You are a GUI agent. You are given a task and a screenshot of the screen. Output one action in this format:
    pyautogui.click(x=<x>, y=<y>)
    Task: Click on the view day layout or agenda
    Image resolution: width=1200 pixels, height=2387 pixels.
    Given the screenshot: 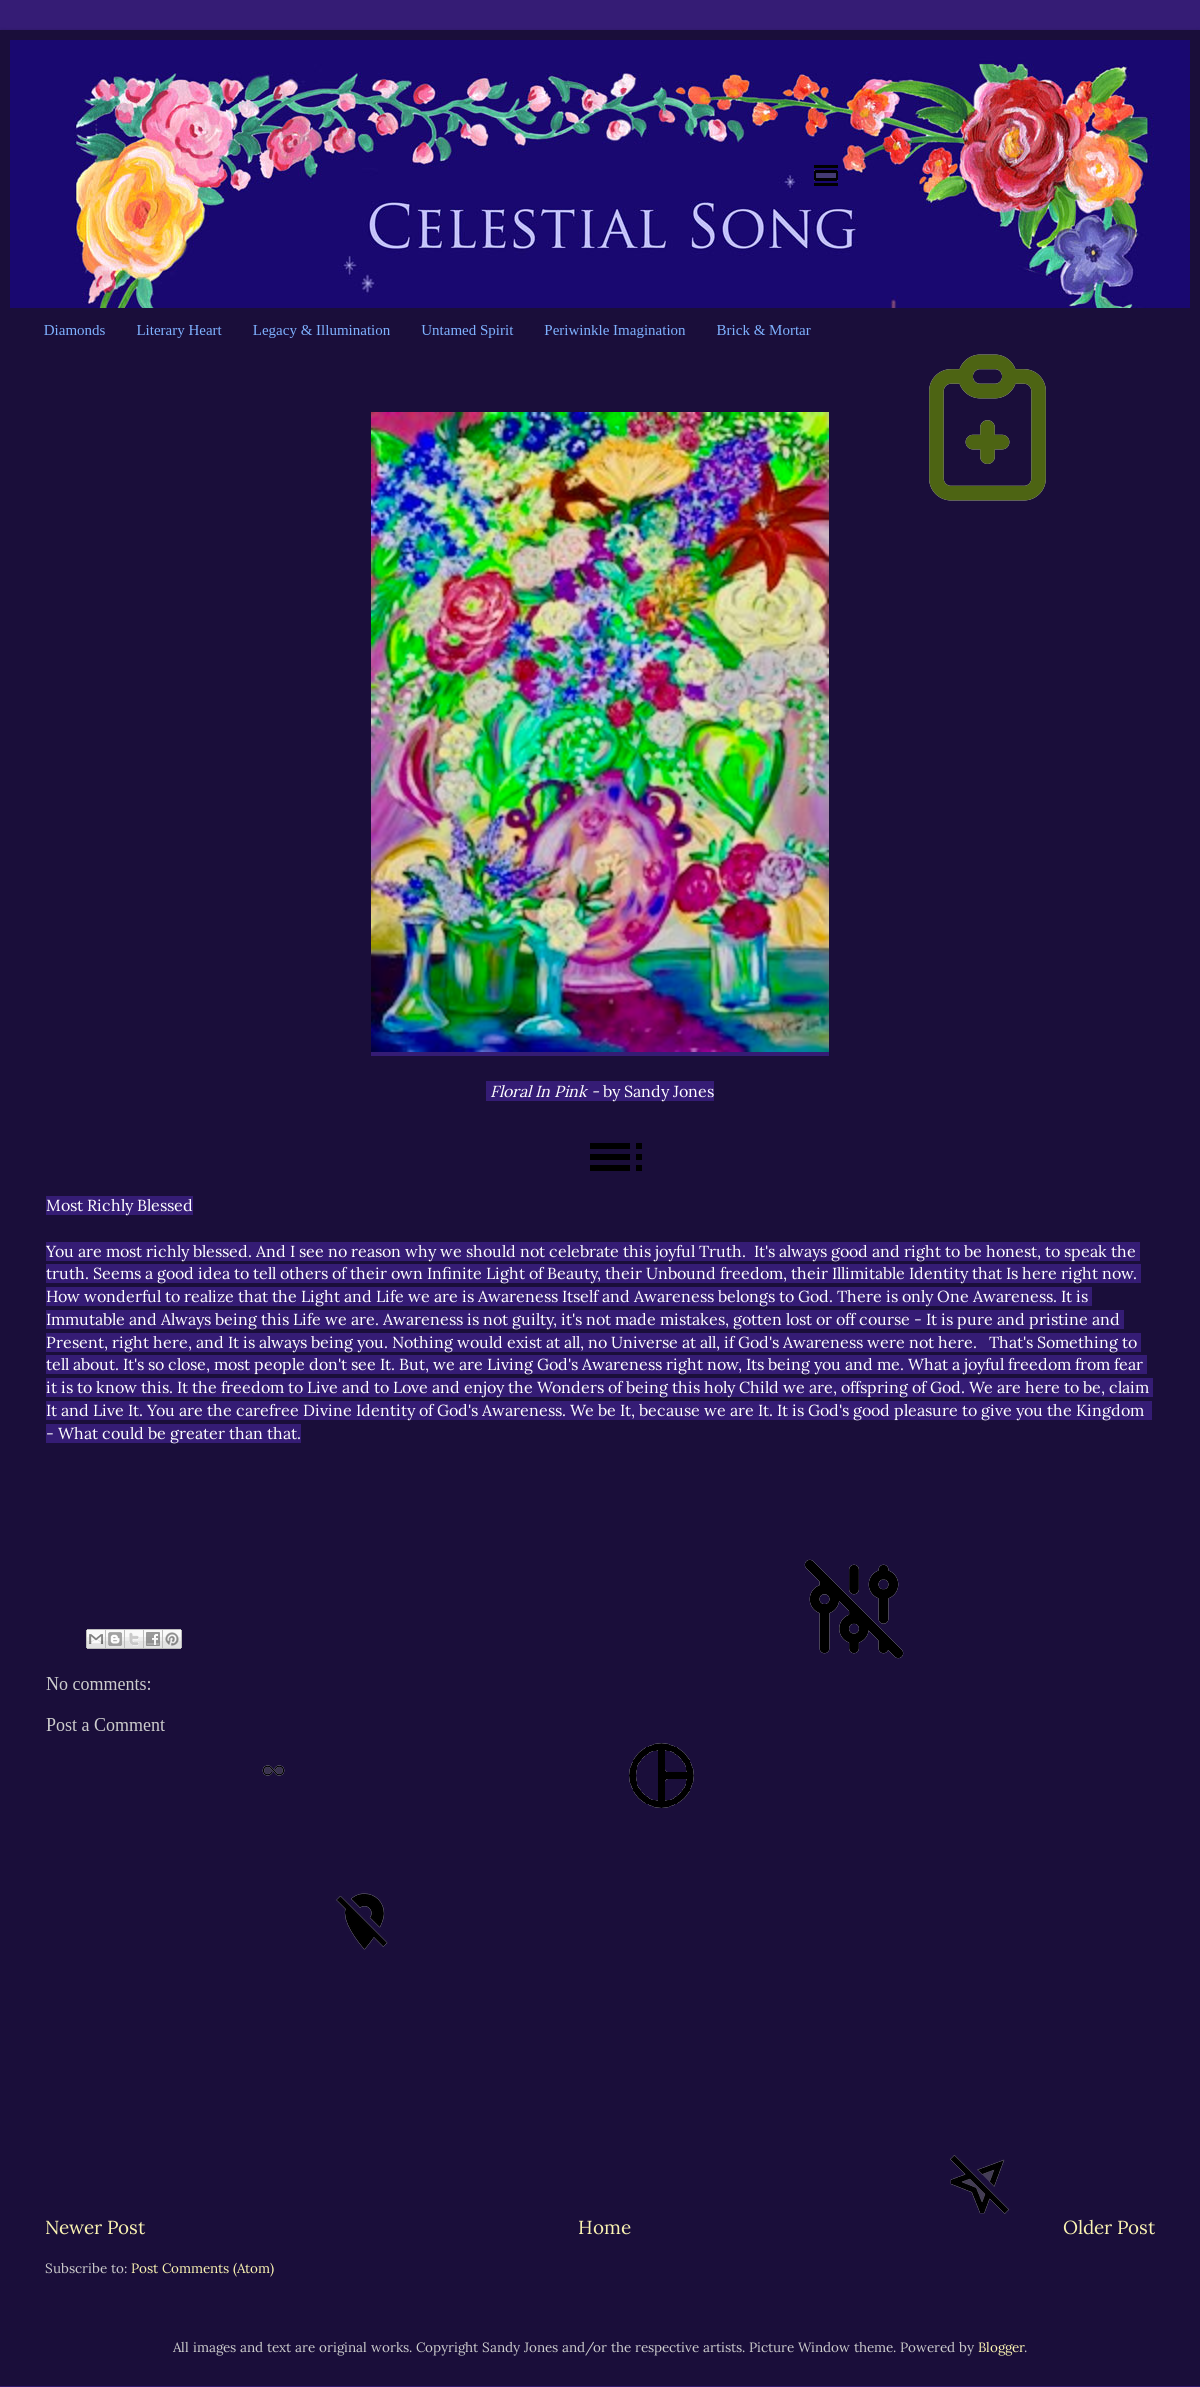 What is the action you would take?
    pyautogui.click(x=826, y=175)
    